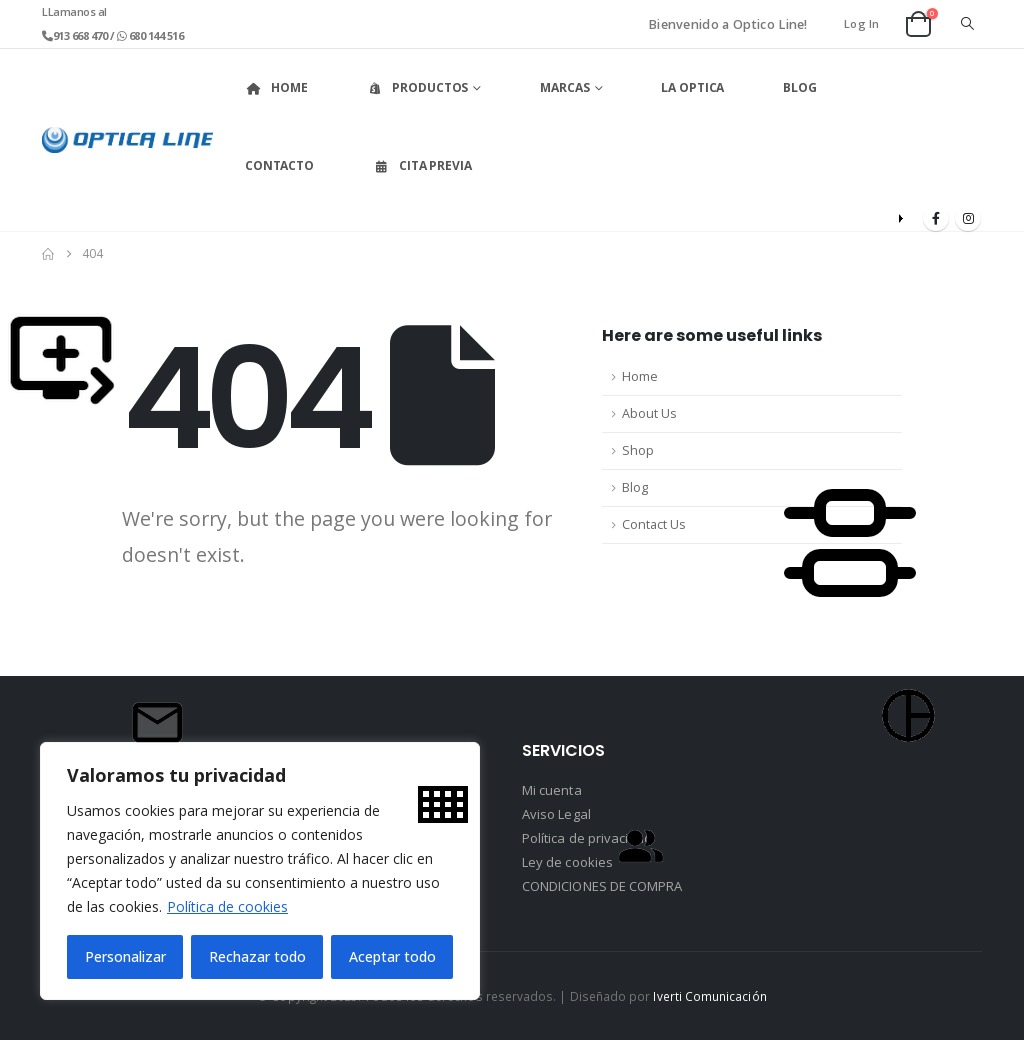 This screenshot has height=1040, width=1024. I want to click on switch to comfortable grid view, so click(441, 804).